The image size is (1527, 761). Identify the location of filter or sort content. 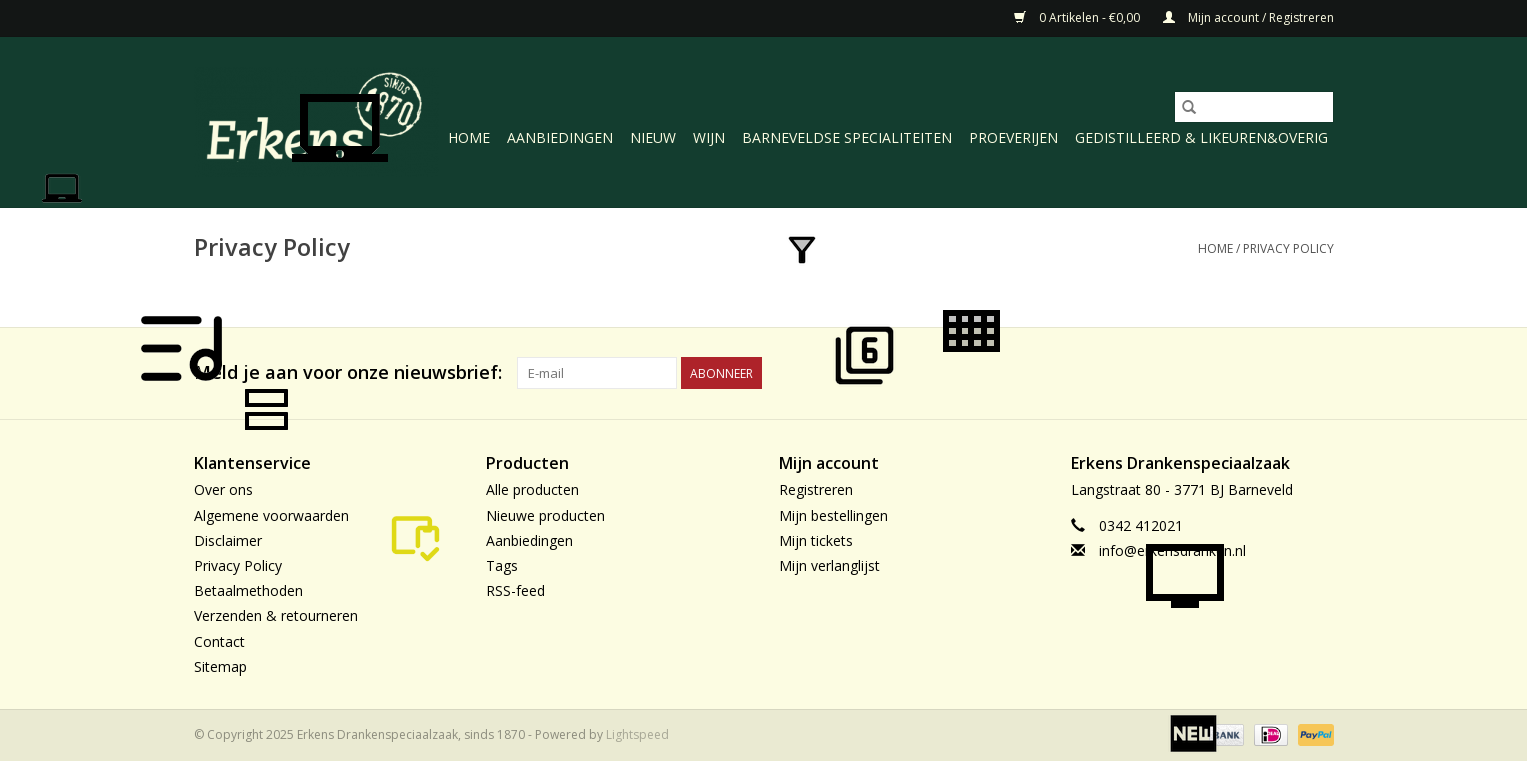
(802, 250).